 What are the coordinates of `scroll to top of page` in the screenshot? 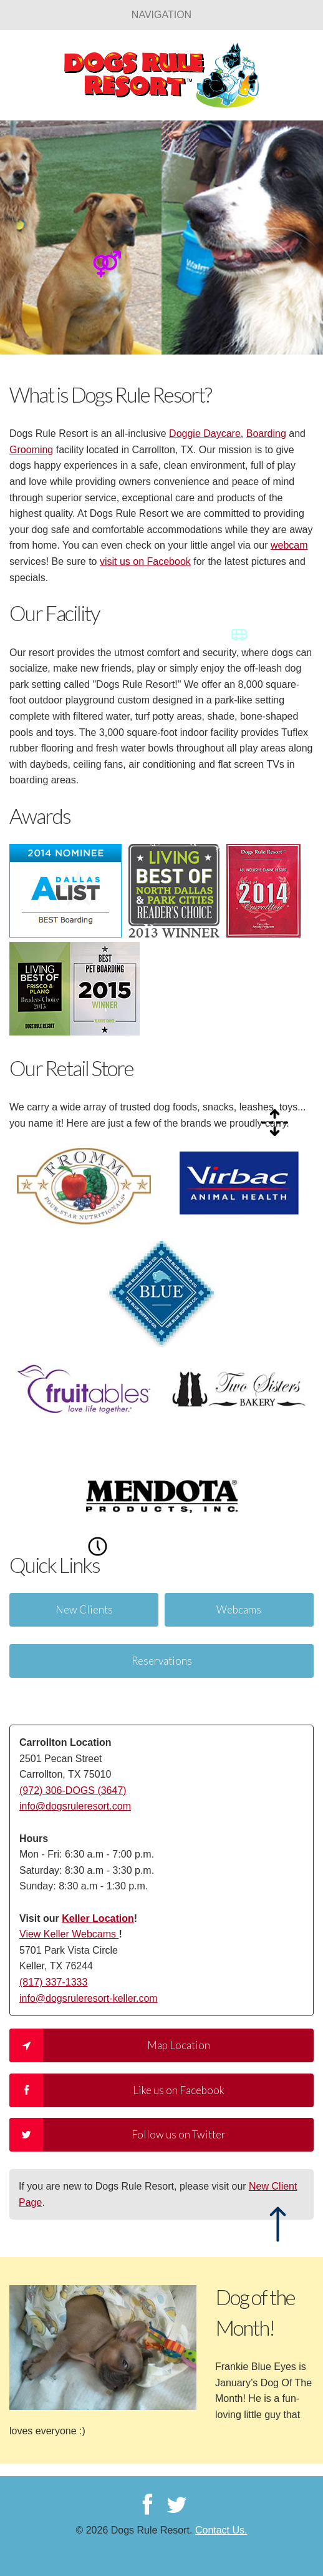 It's located at (277, 2224).